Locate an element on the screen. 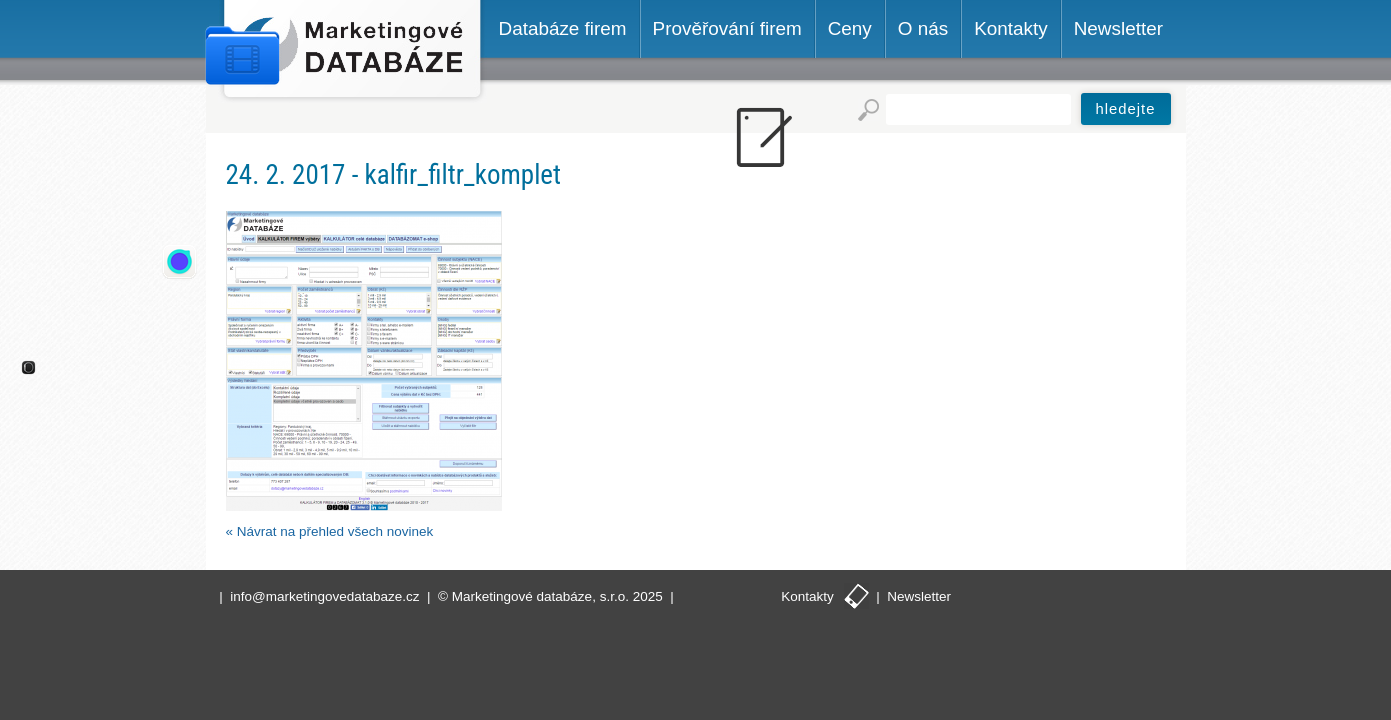  open your videos folder is located at coordinates (242, 55).